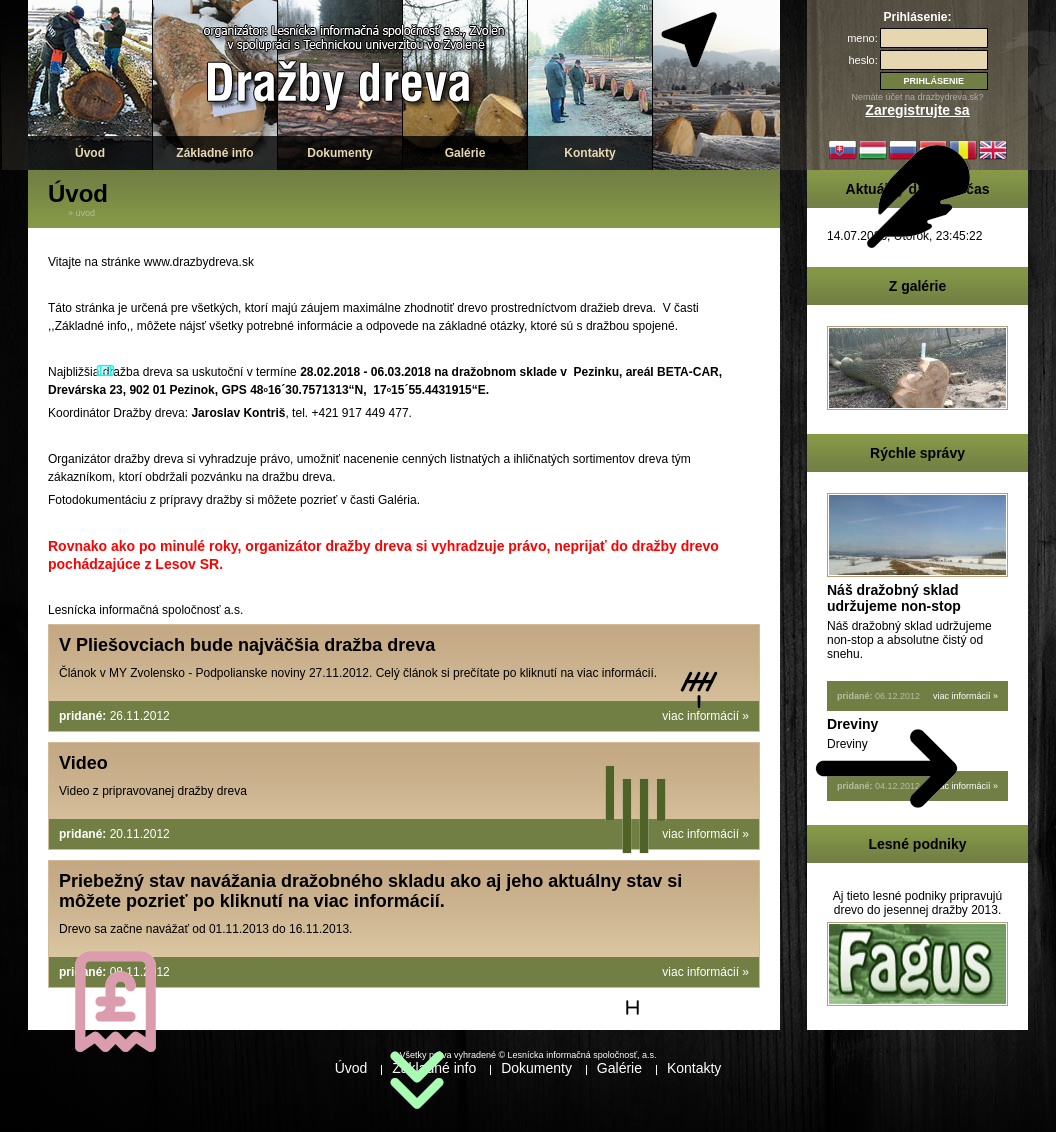 This screenshot has height=1132, width=1056. What do you see at coordinates (115, 1001) in the screenshot?
I see `view receipt or transaction in British pounds` at bounding box center [115, 1001].